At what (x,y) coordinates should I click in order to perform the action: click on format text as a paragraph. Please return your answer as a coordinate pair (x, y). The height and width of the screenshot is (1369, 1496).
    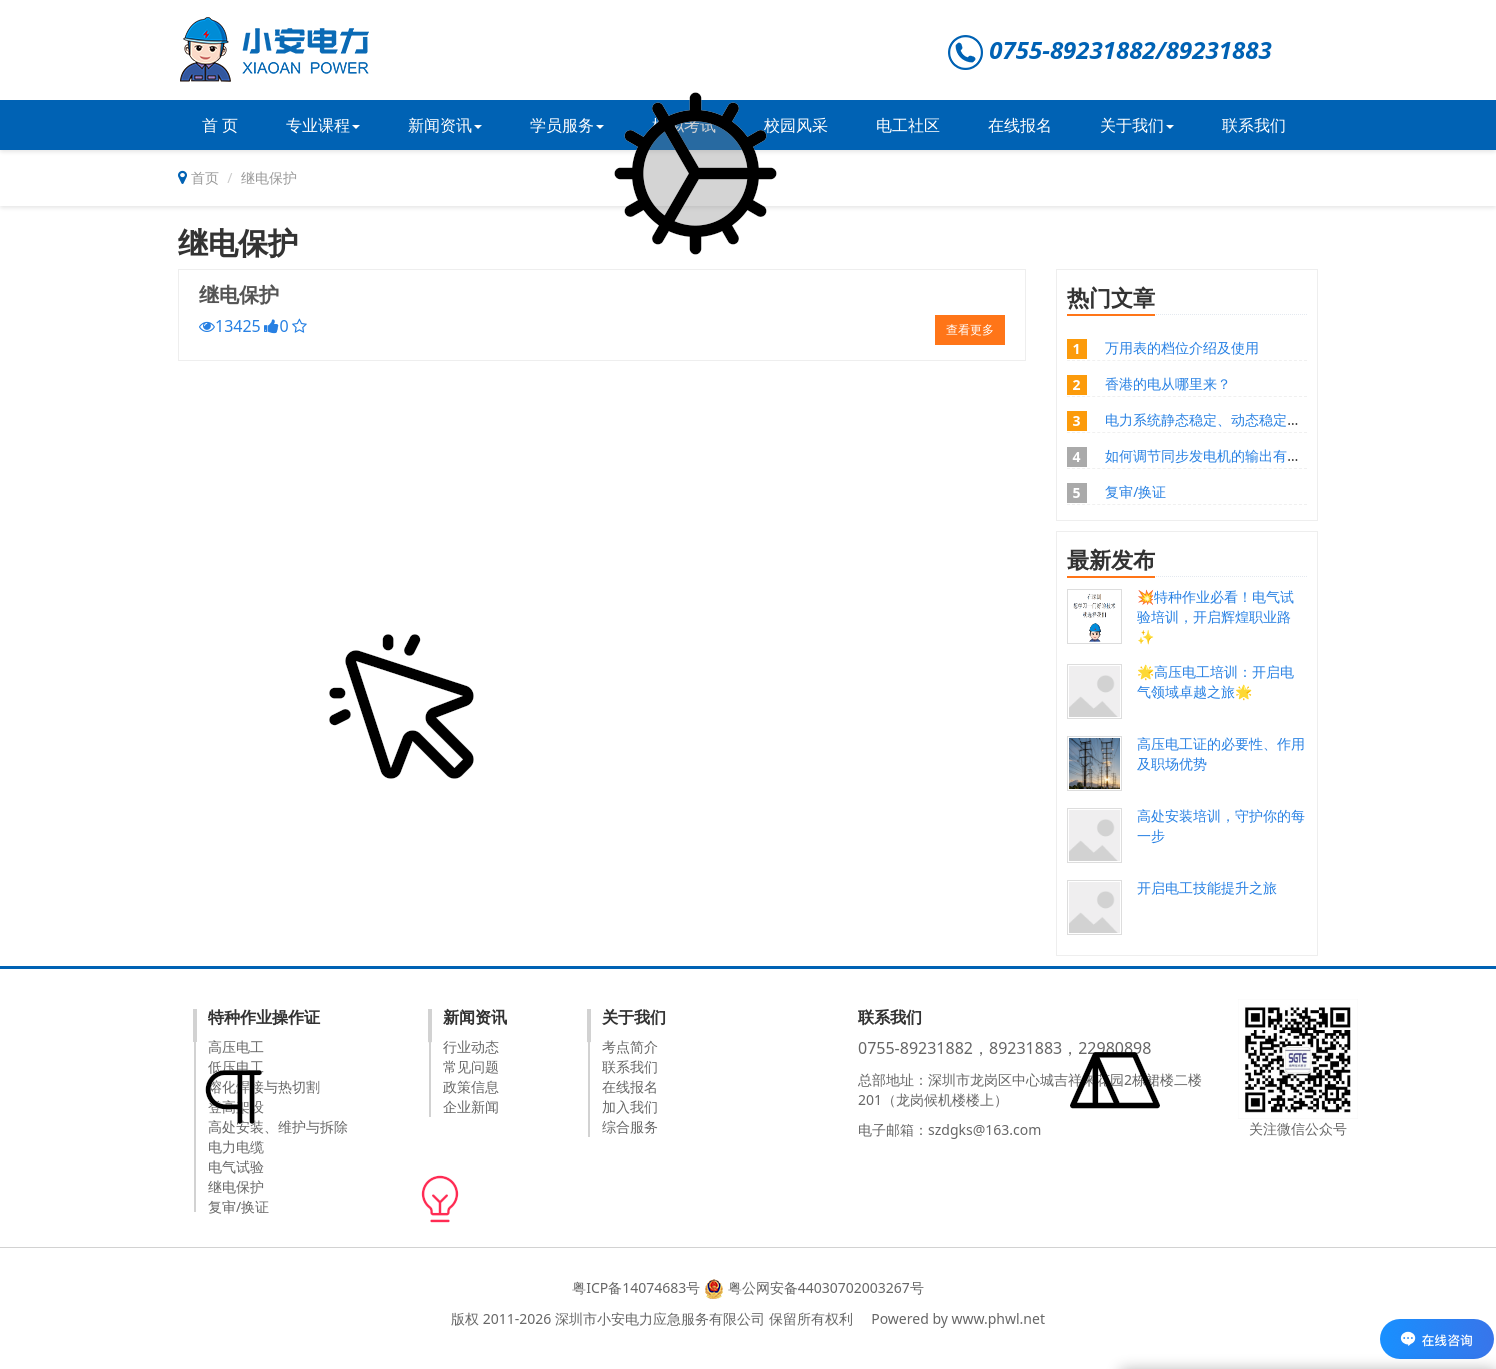
    Looking at the image, I should click on (235, 1097).